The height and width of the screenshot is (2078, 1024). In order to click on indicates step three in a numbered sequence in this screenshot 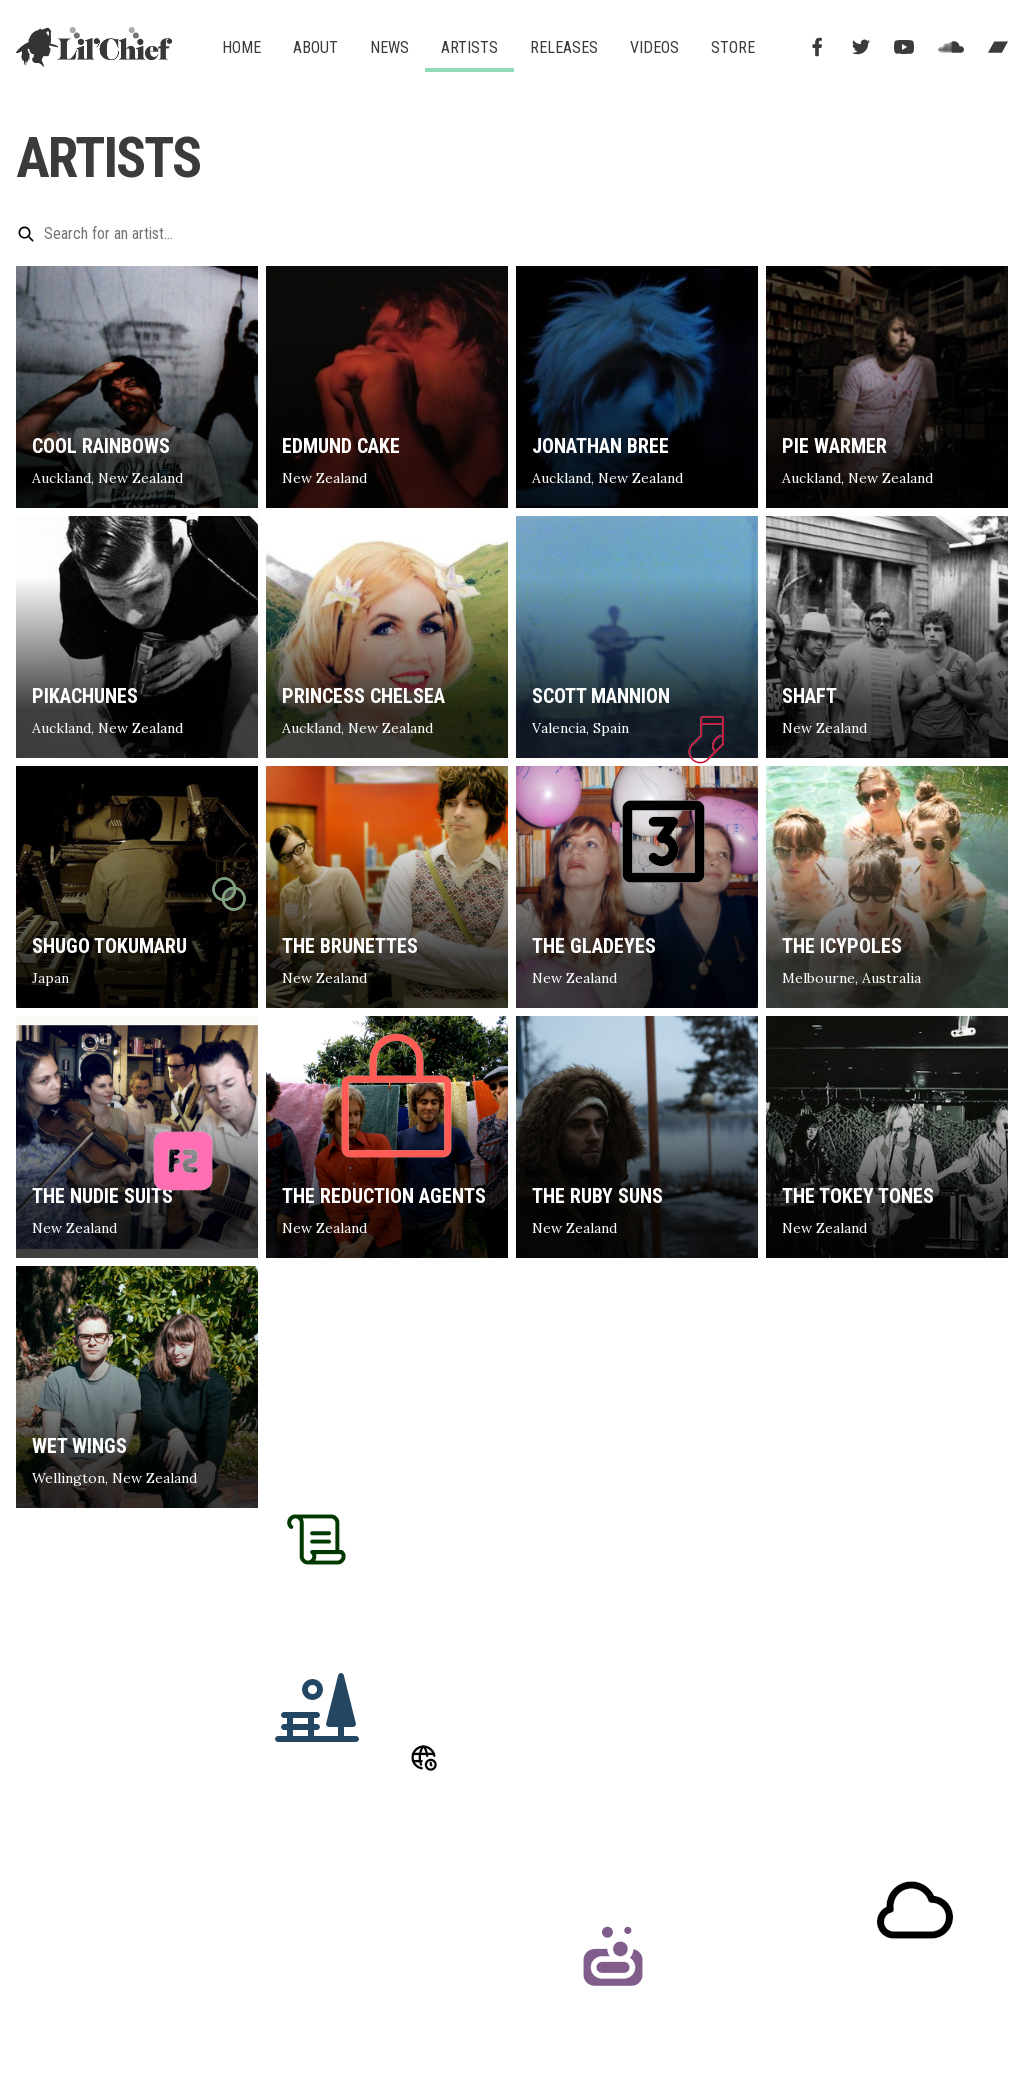, I will do `click(663, 841)`.